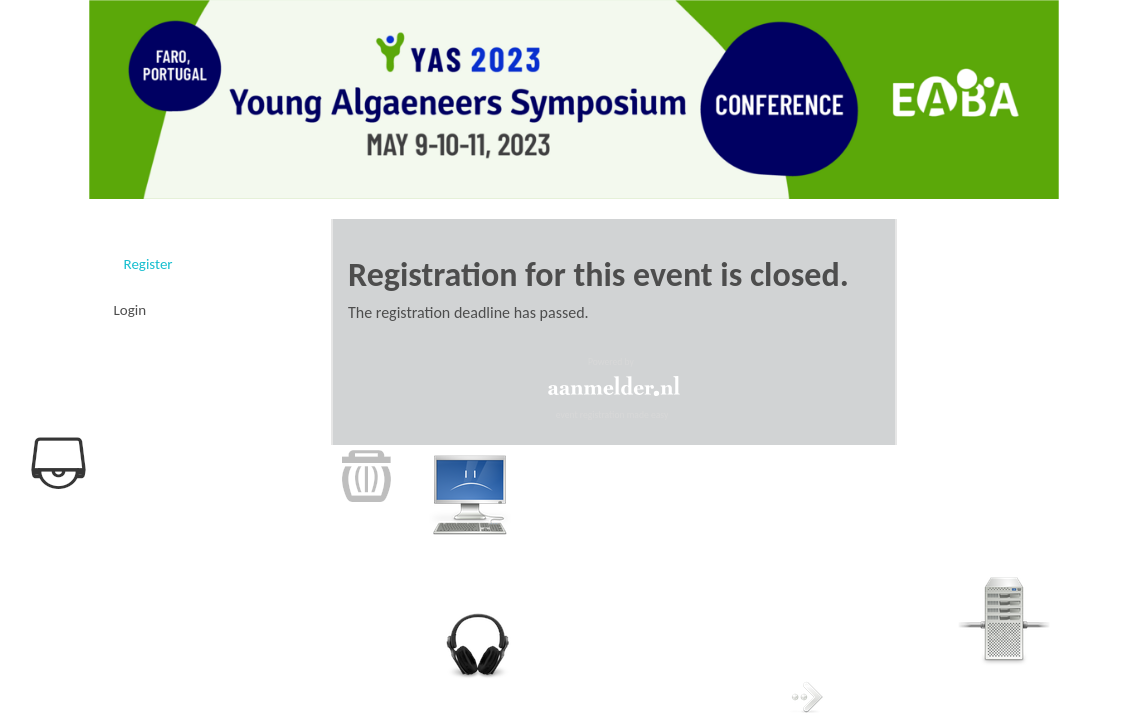 This screenshot has height=720, width=1147. Describe the element at coordinates (1004, 620) in the screenshot. I see `access network server settings` at that location.